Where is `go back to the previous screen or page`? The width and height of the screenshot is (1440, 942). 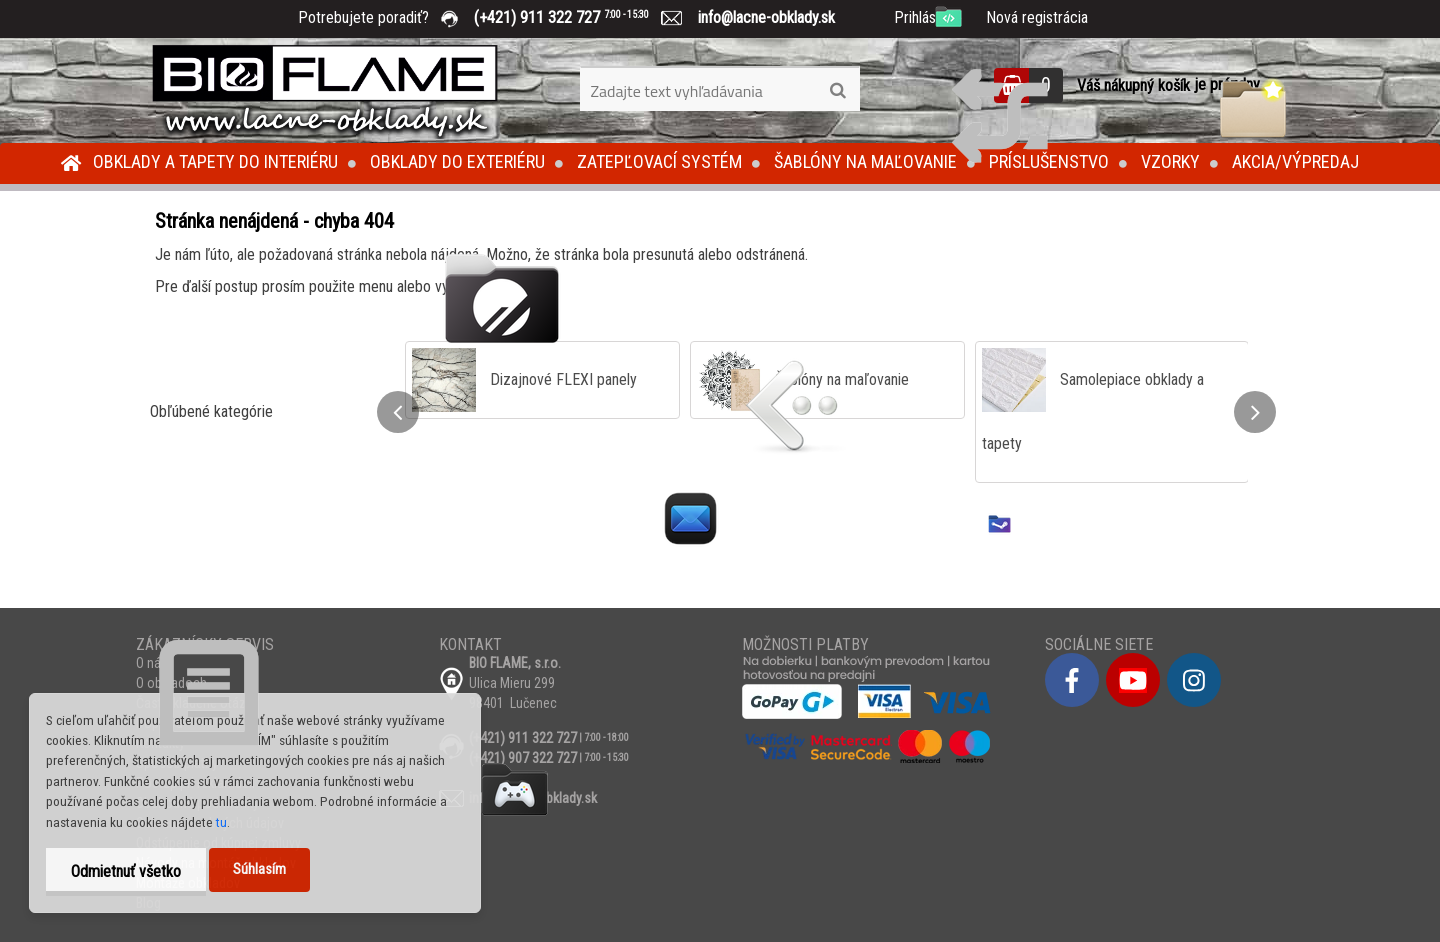
go back to the previous screen or page is located at coordinates (792, 405).